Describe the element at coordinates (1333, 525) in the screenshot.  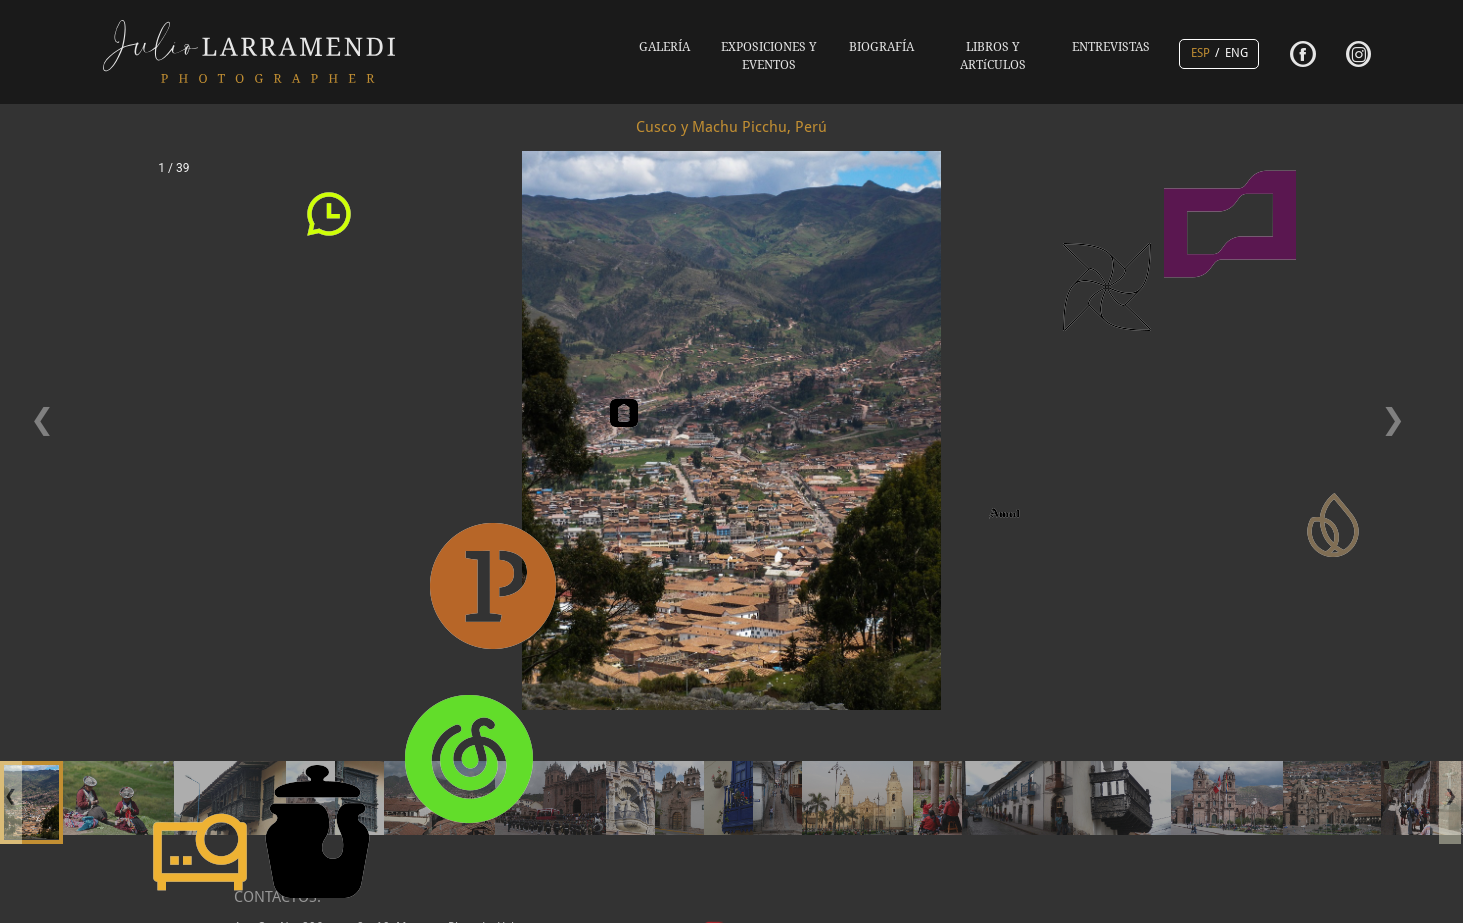
I see `access Firebase console or services` at that location.